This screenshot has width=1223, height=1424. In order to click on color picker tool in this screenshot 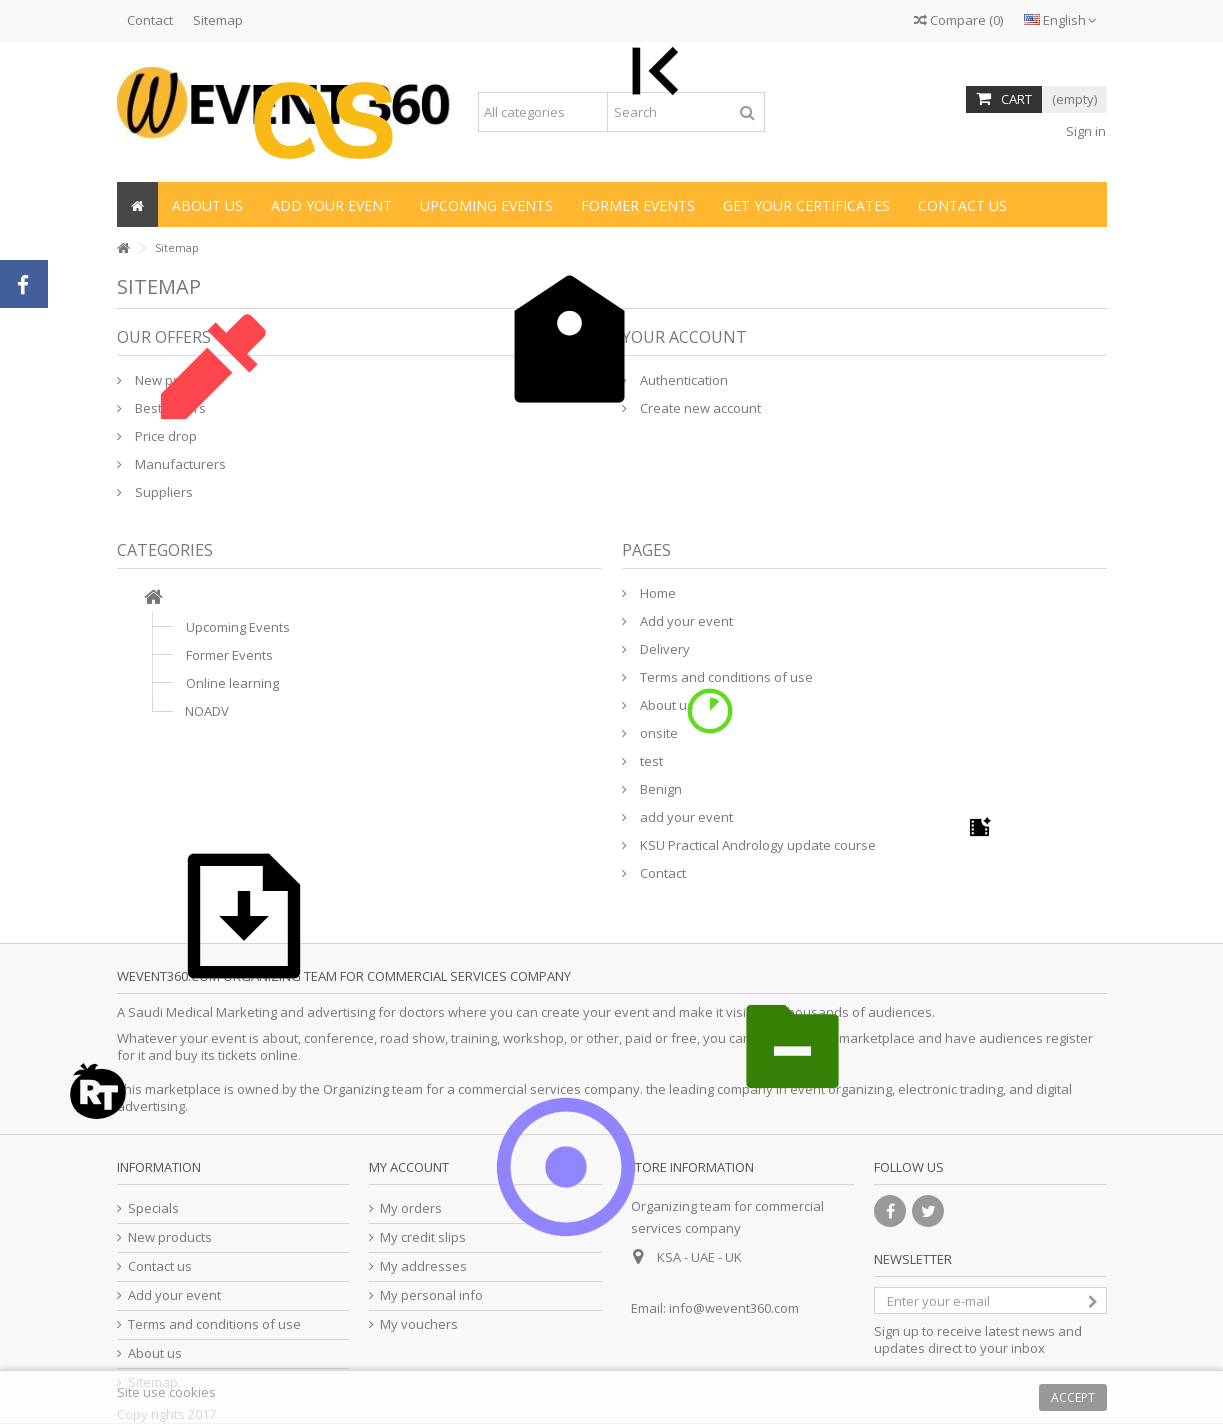, I will do `click(214, 365)`.